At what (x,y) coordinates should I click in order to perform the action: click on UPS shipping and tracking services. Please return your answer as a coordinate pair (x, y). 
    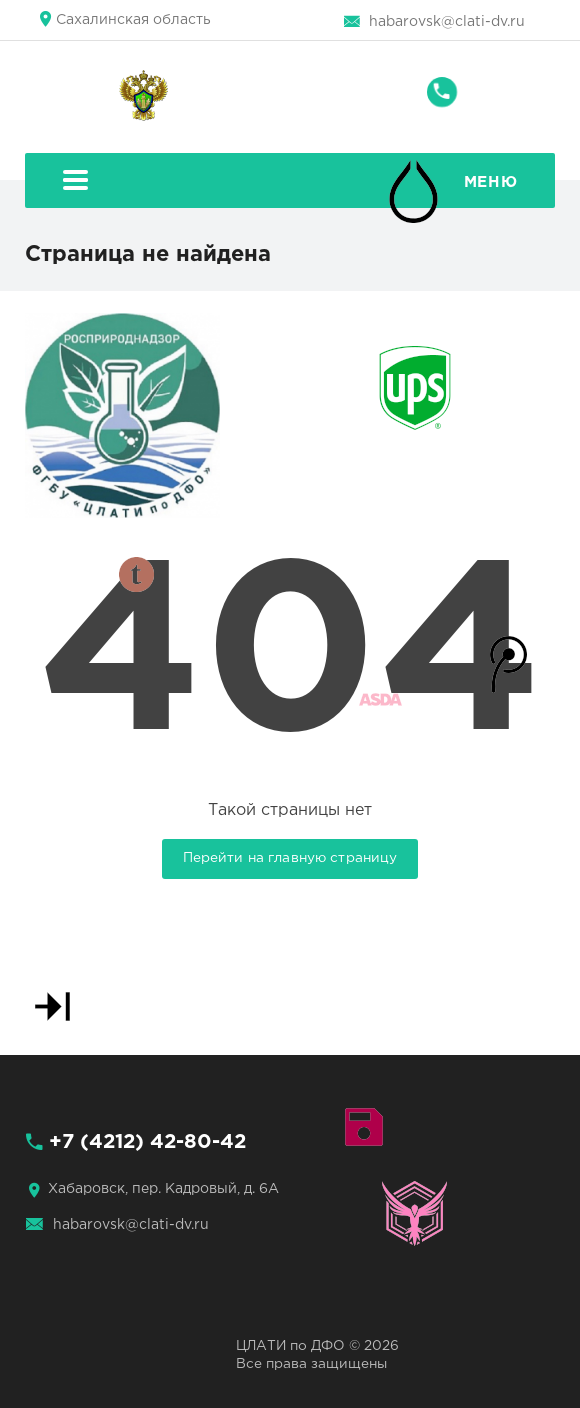
    Looking at the image, I should click on (415, 388).